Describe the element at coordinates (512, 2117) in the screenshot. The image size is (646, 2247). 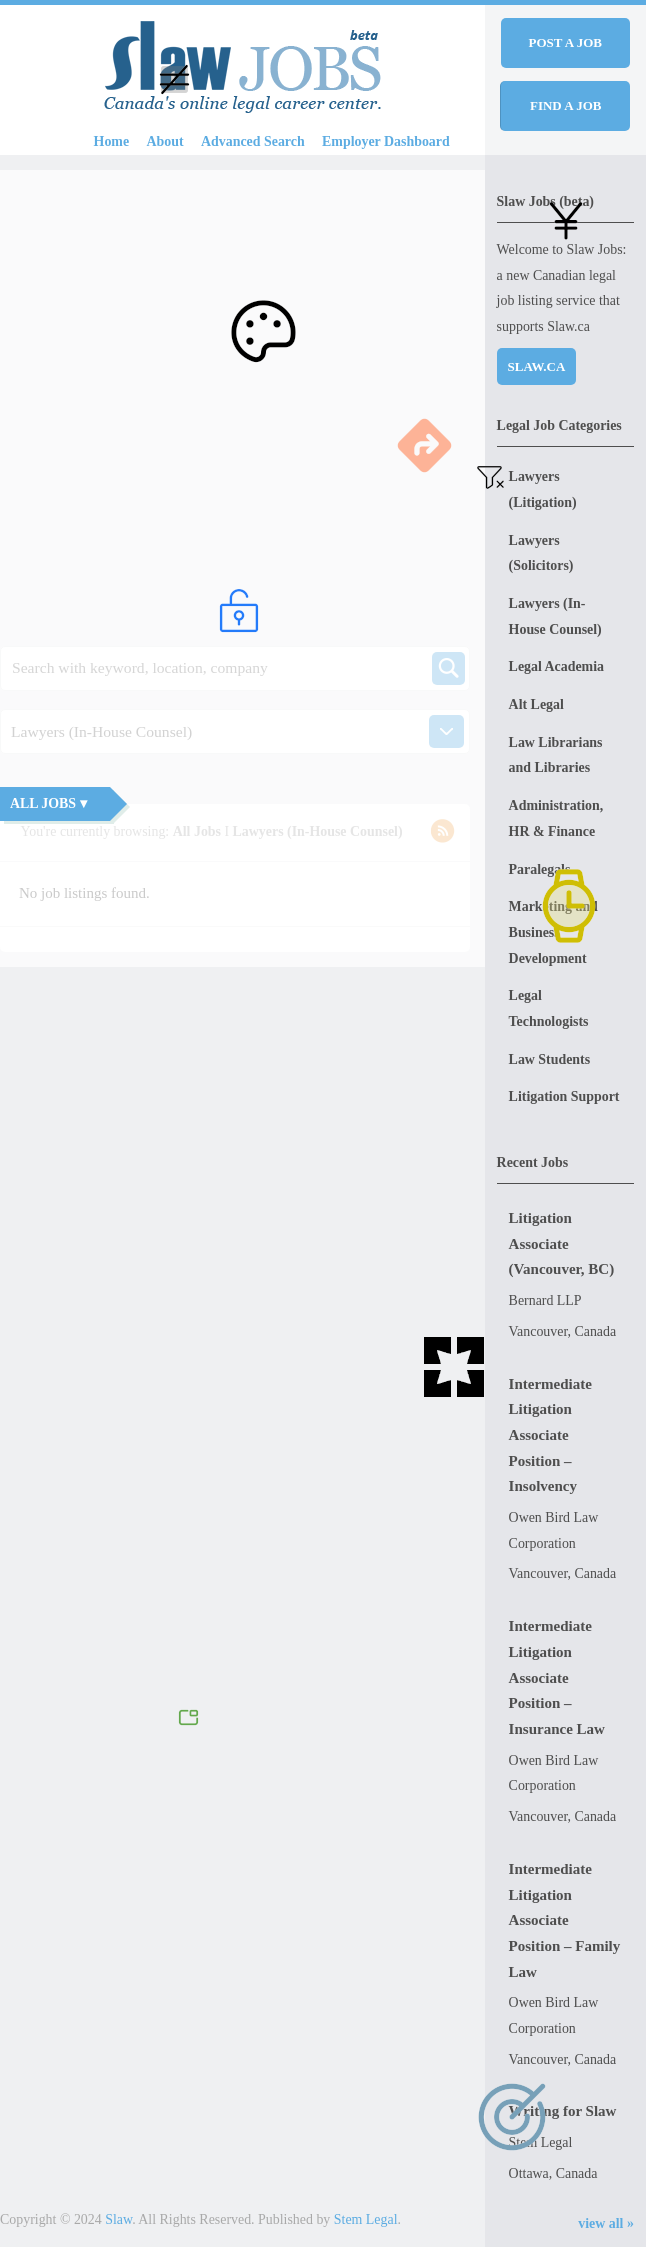
I see `set a goal or objective` at that location.